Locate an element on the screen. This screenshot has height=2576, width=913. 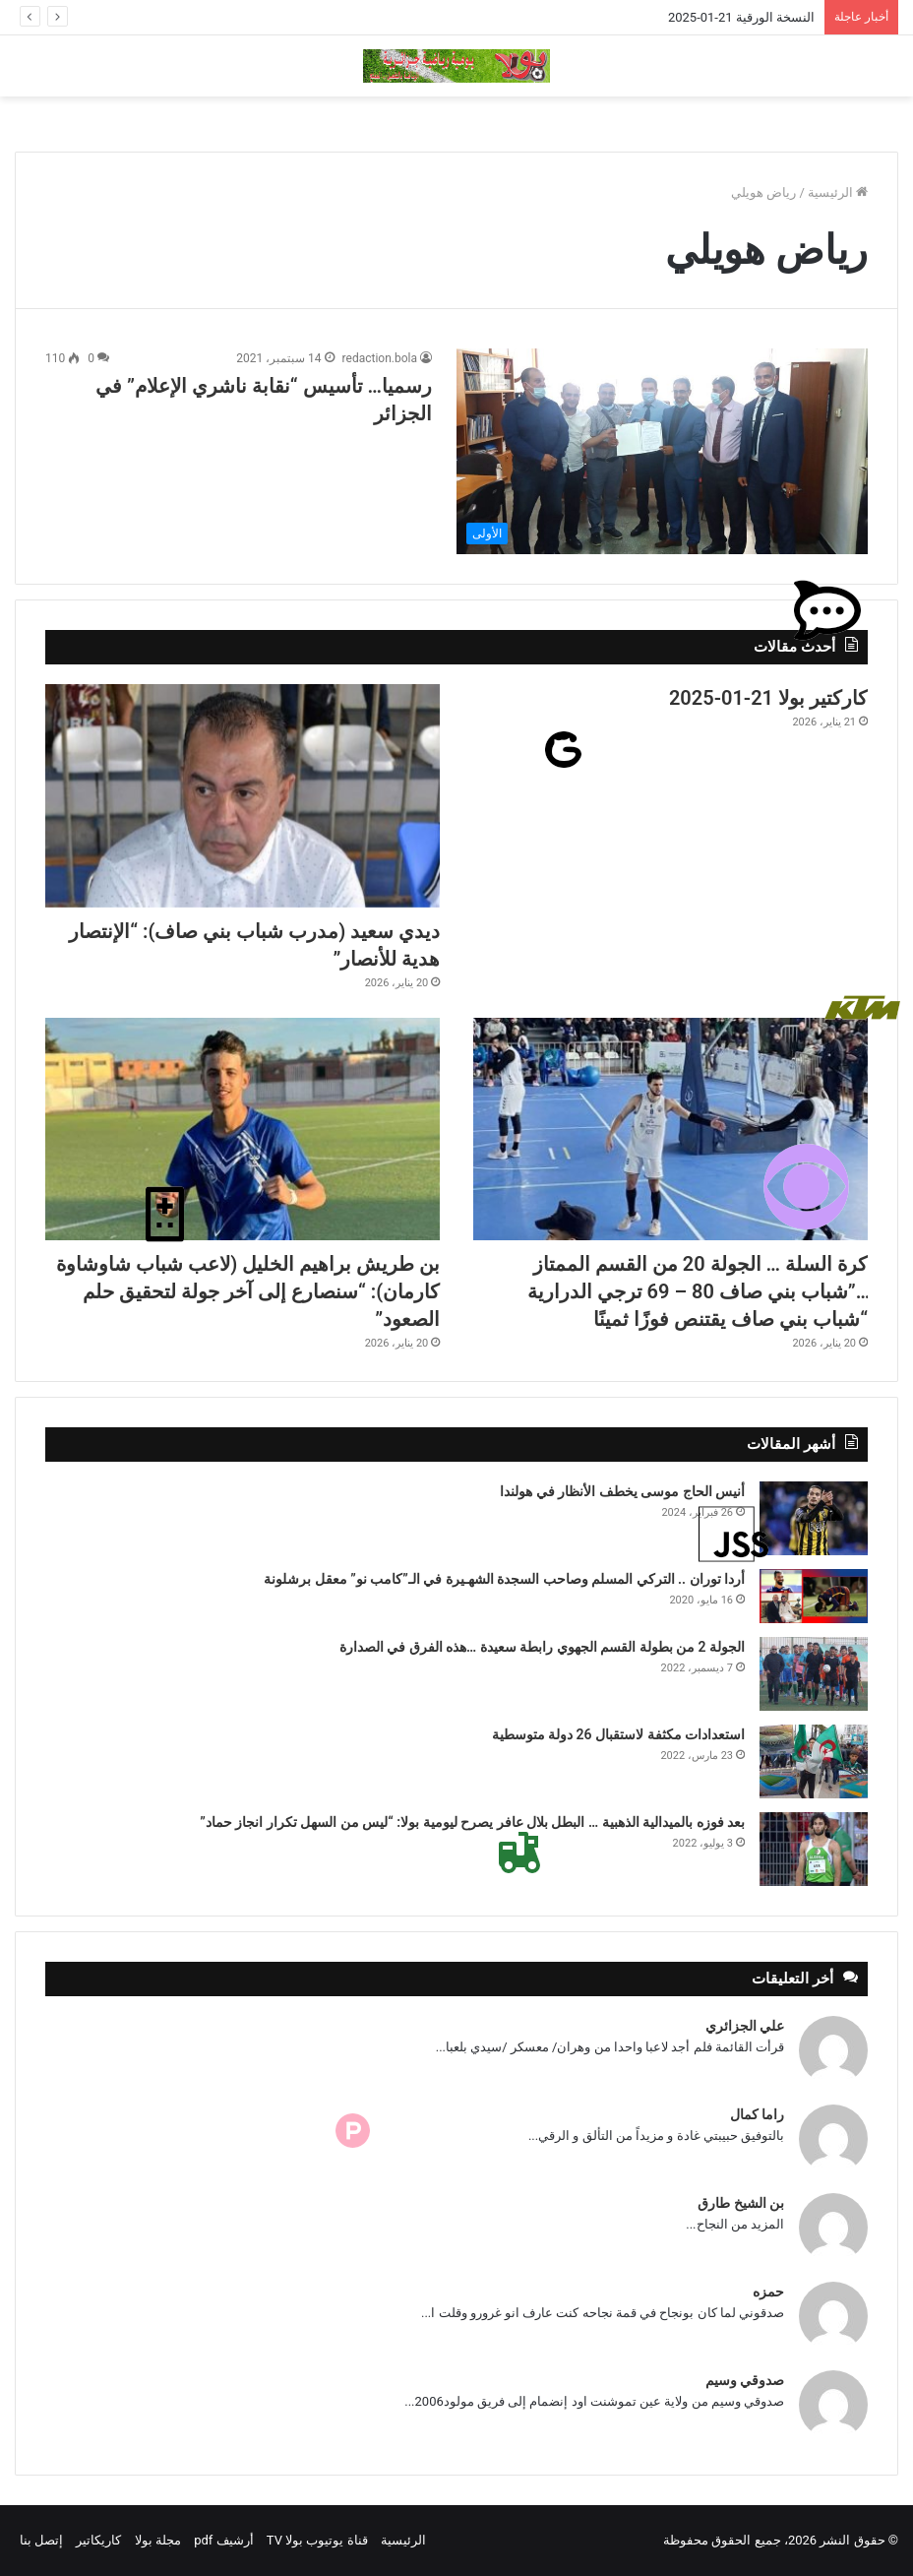
visit Product Hunt website is located at coordinates (352, 2130).